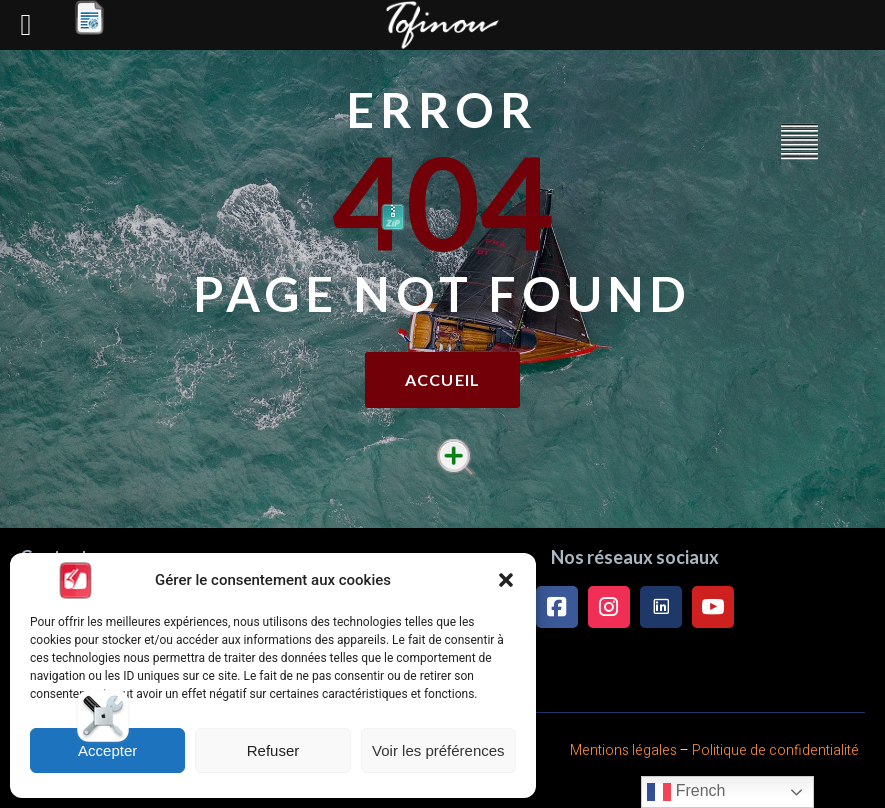 The height and width of the screenshot is (808, 885). What do you see at coordinates (455, 457) in the screenshot?
I see `zoom in to view content closer` at bounding box center [455, 457].